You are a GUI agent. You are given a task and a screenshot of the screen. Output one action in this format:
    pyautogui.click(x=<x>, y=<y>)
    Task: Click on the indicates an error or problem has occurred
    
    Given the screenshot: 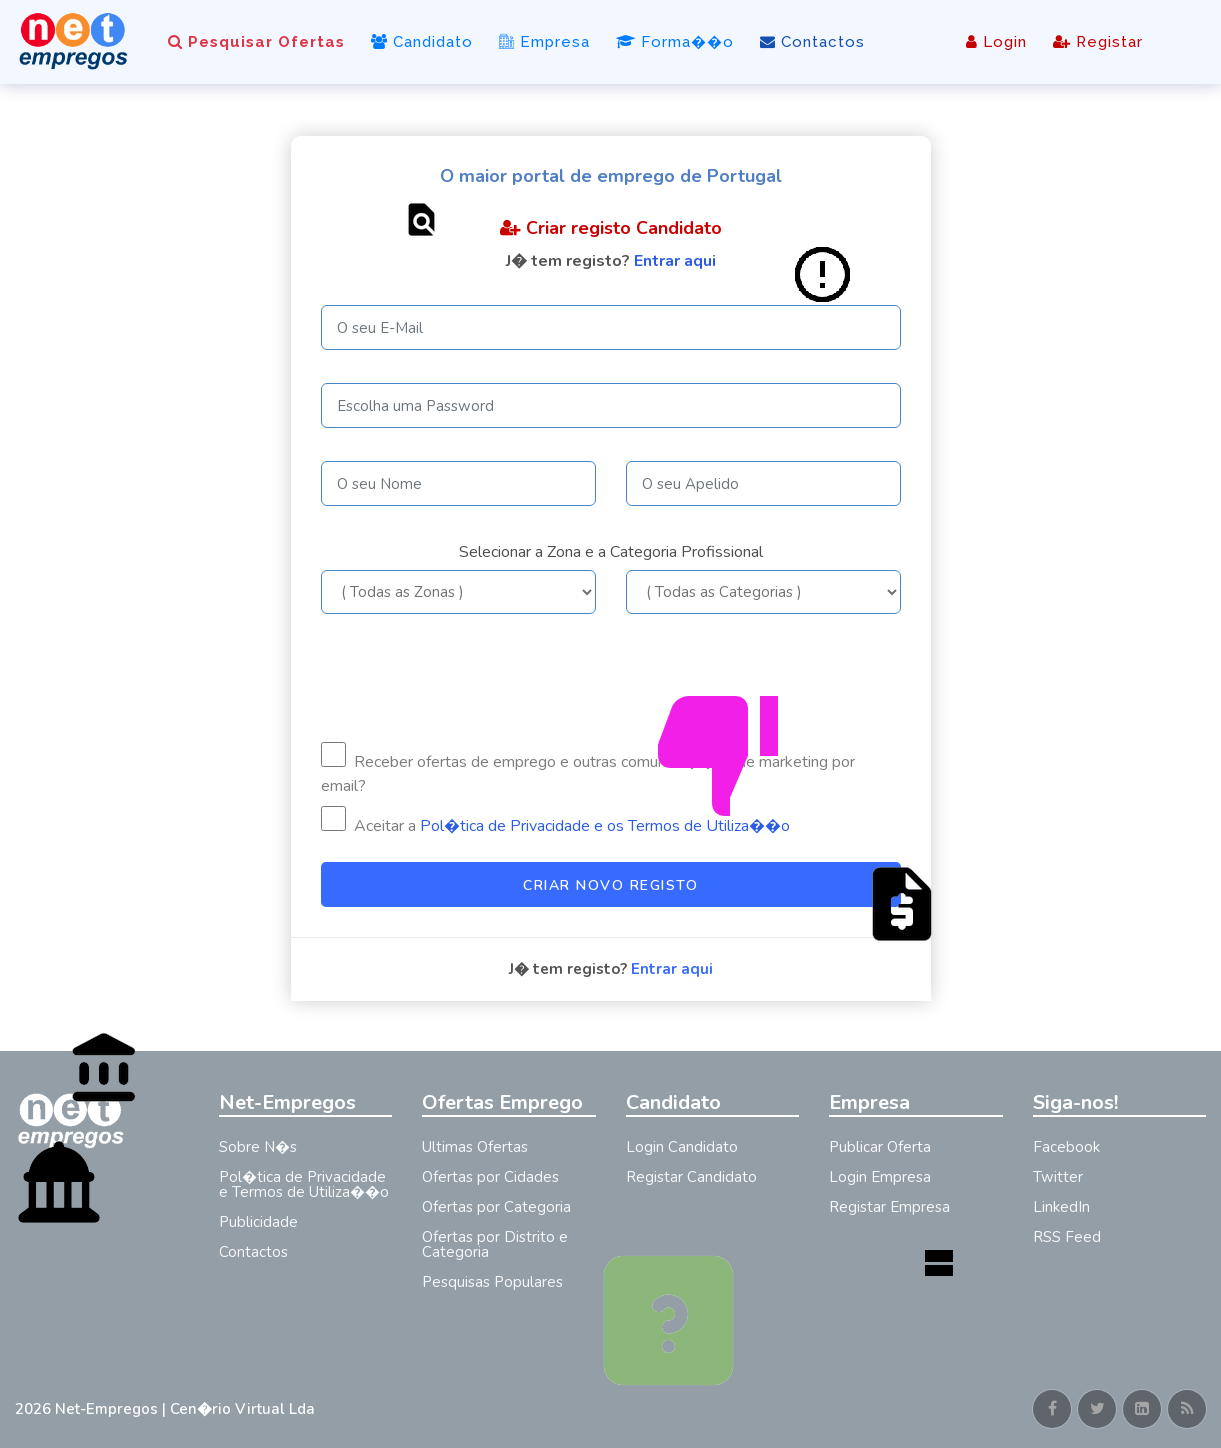 What is the action you would take?
    pyautogui.click(x=822, y=274)
    